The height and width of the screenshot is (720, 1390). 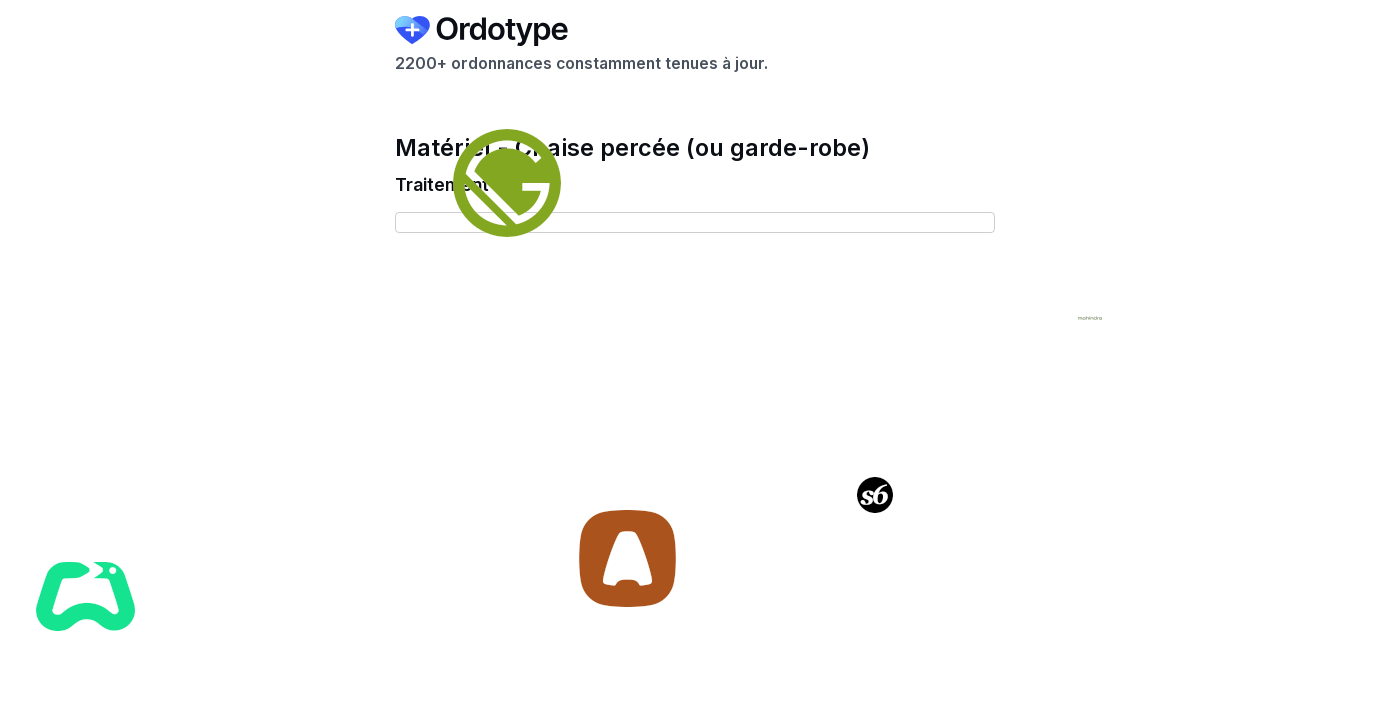 What do you see at coordinates (627, 558) in the screenshot?
I see `open the Aircall app` at bounding box center [627, 558].